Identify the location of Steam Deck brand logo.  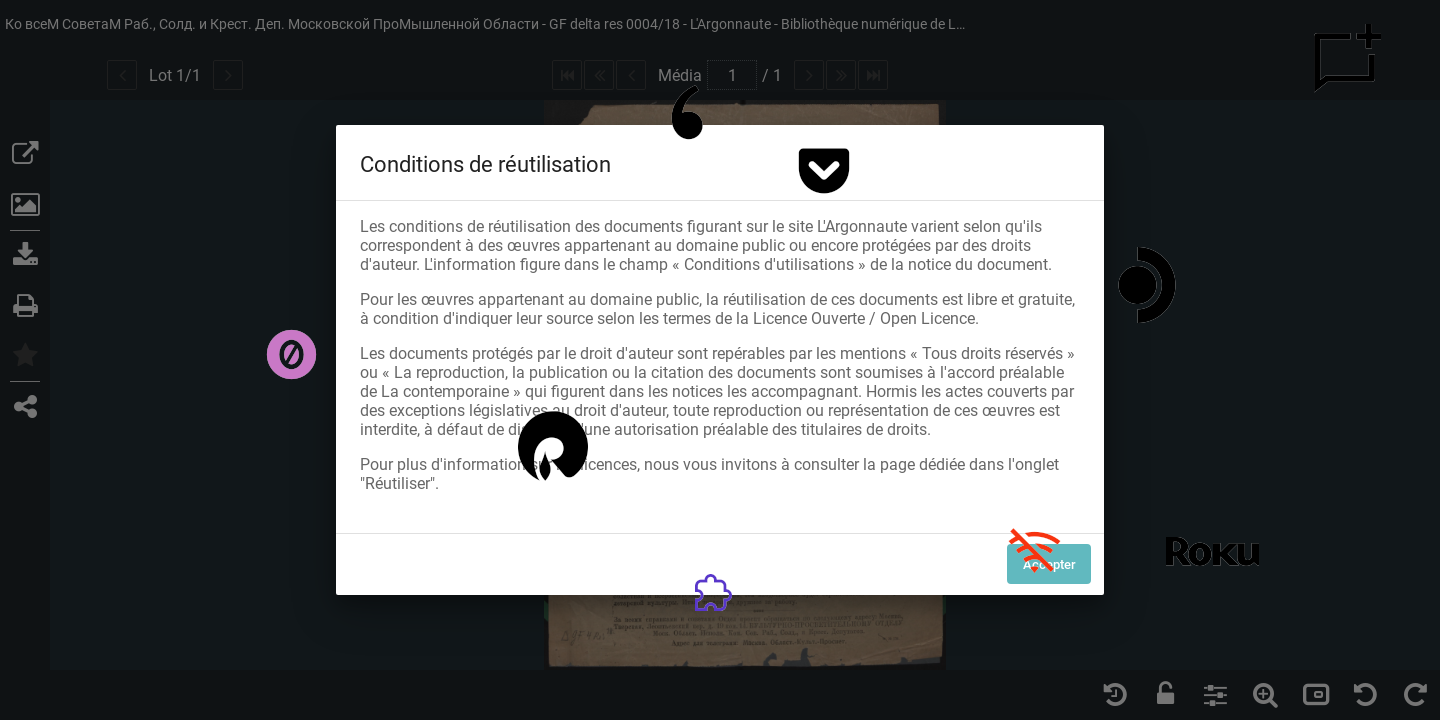
(1147, 285).